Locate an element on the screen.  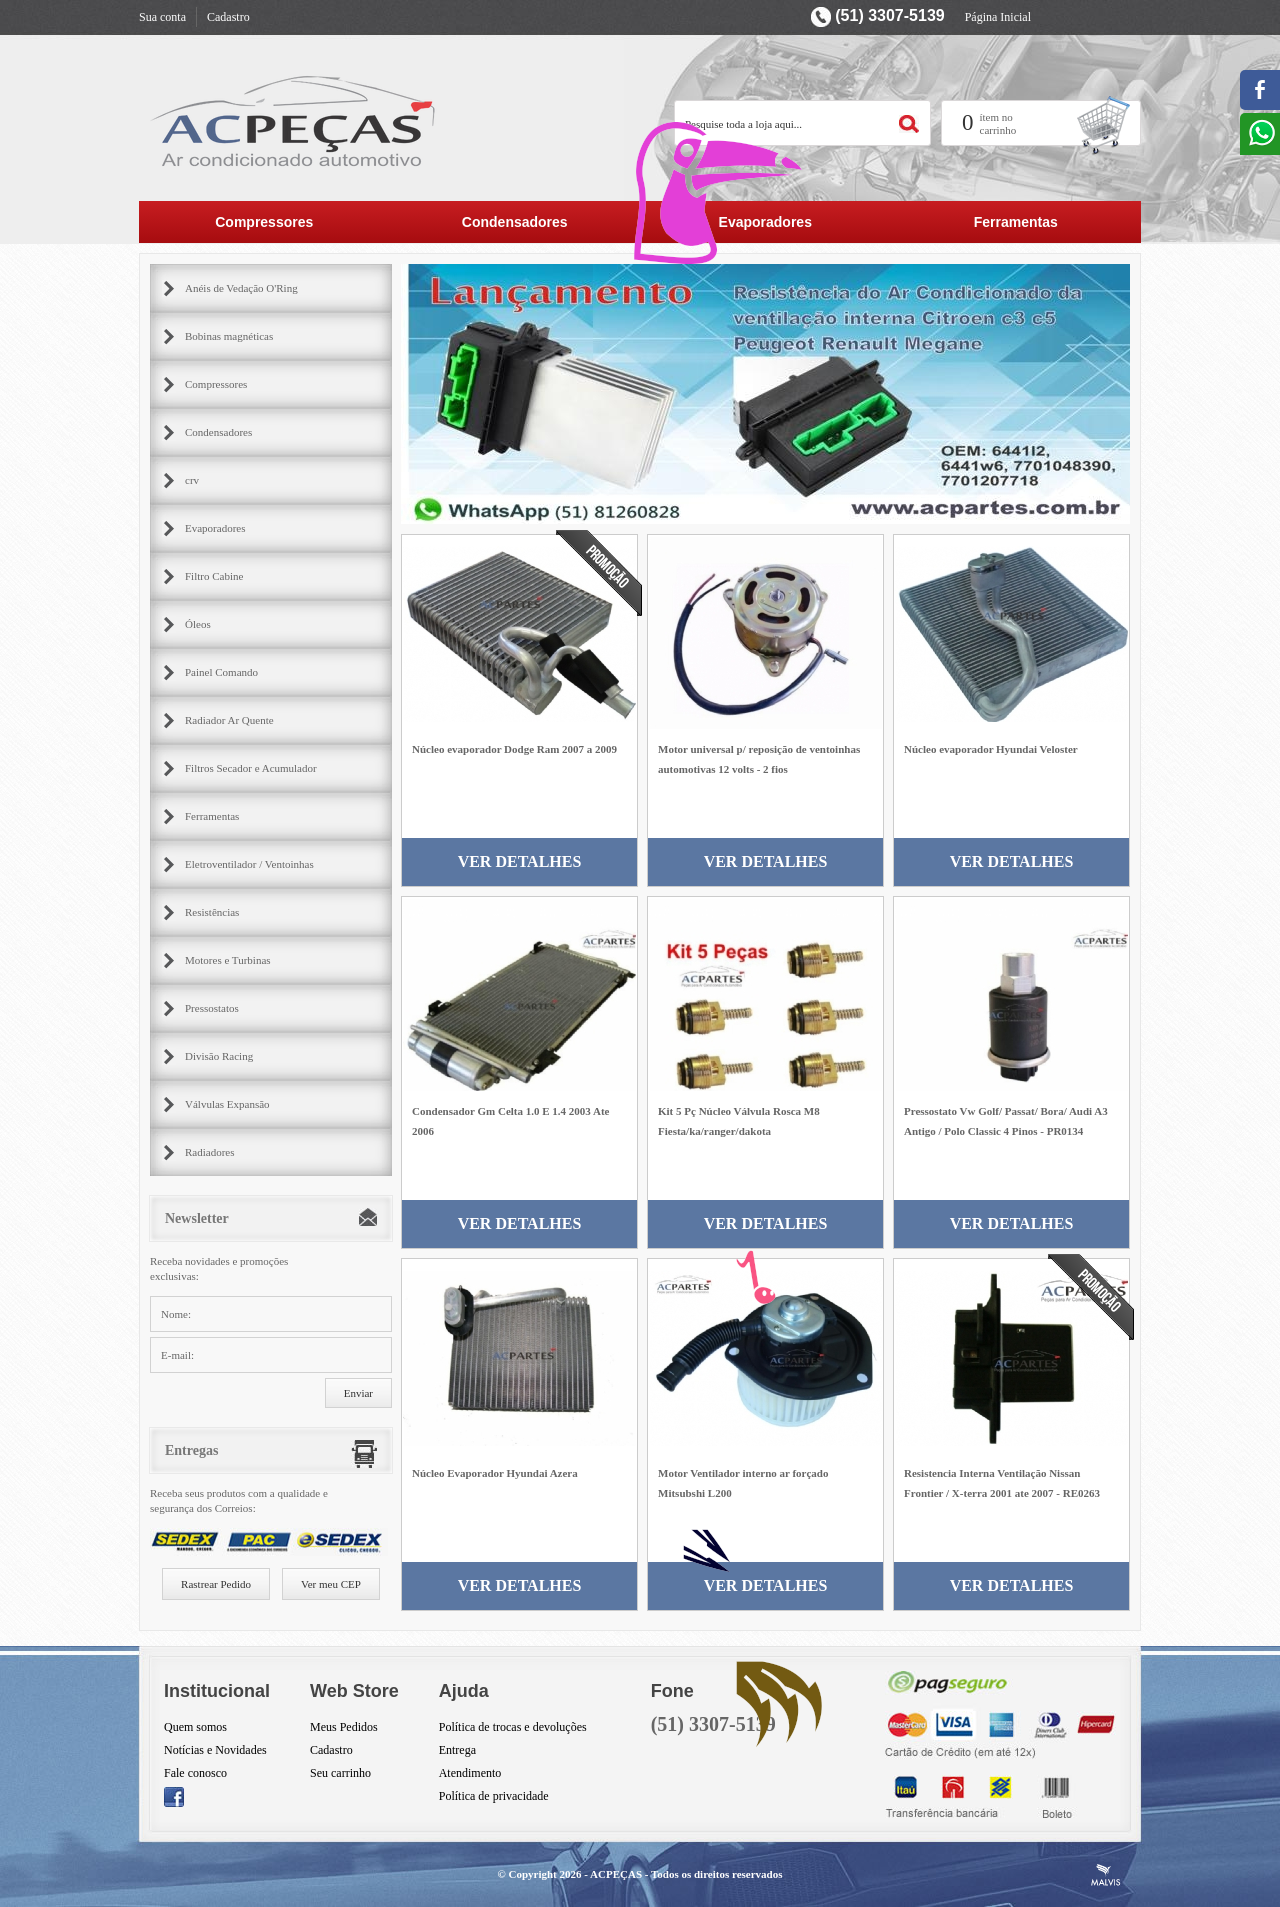
decorative toucan icon for a tropical-themed game or app is located at coordinates (718, 193).